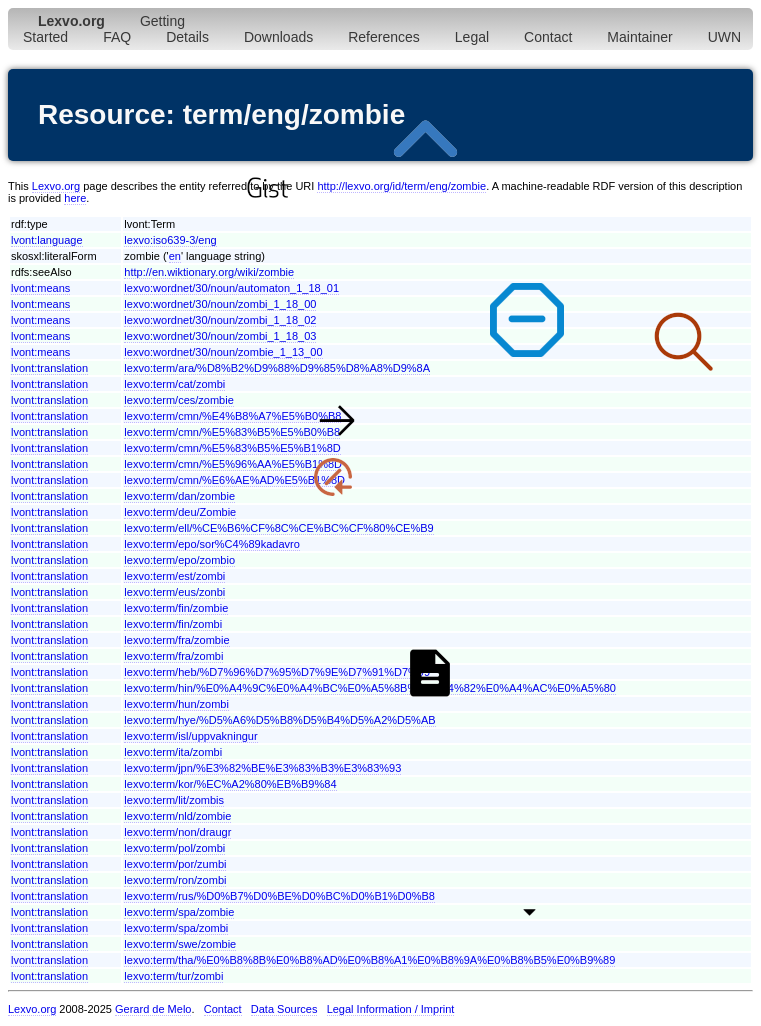  What do you see at coordinates (430, 673) in the screenshot?
I see `view document contents` at bounding box center [430, 673].